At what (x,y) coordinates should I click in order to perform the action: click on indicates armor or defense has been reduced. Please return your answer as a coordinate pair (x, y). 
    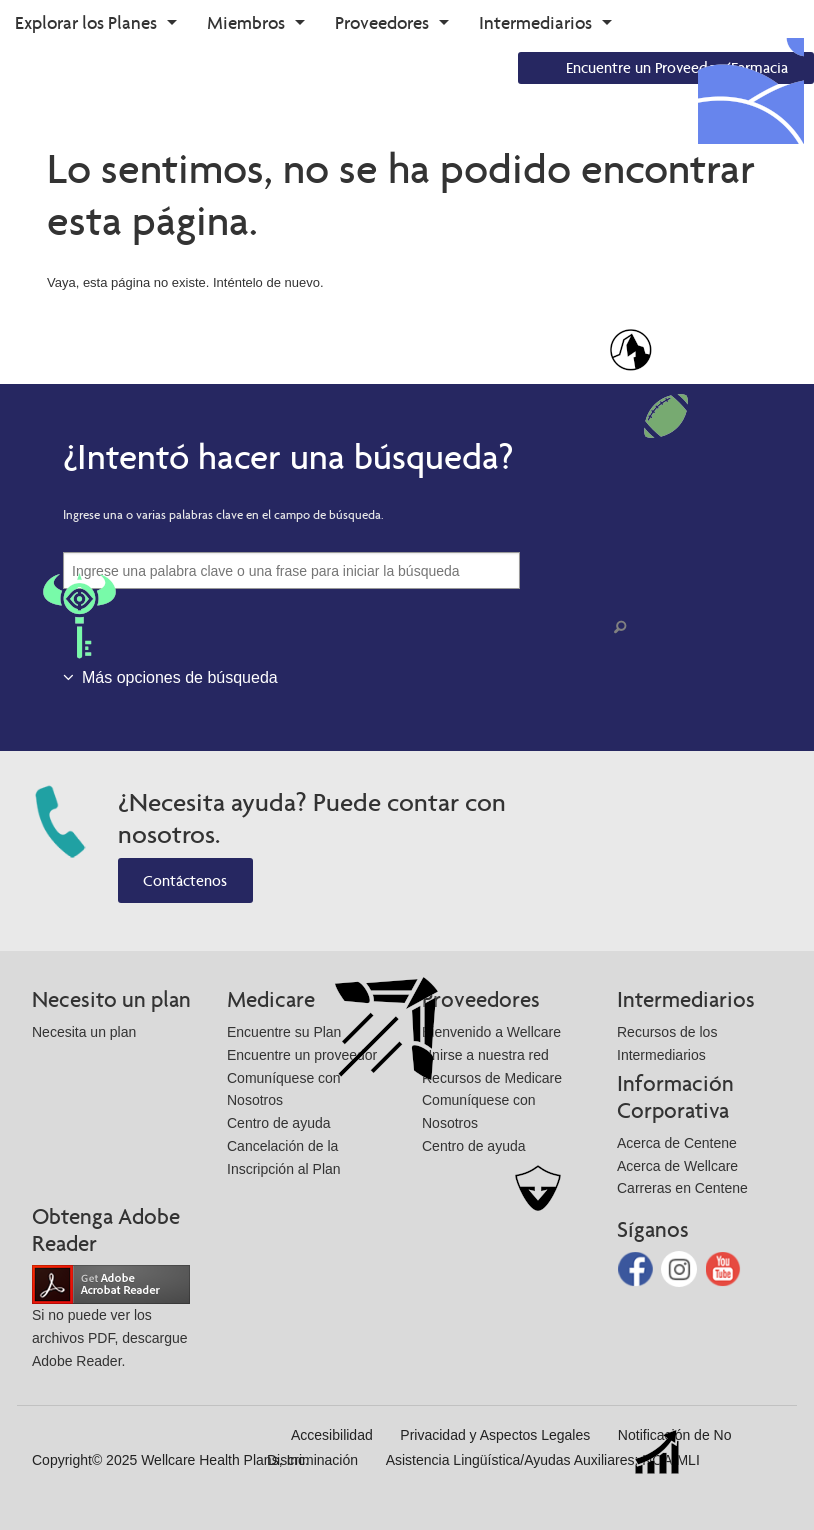
    Looking at the image, I should click on (538, 1188).